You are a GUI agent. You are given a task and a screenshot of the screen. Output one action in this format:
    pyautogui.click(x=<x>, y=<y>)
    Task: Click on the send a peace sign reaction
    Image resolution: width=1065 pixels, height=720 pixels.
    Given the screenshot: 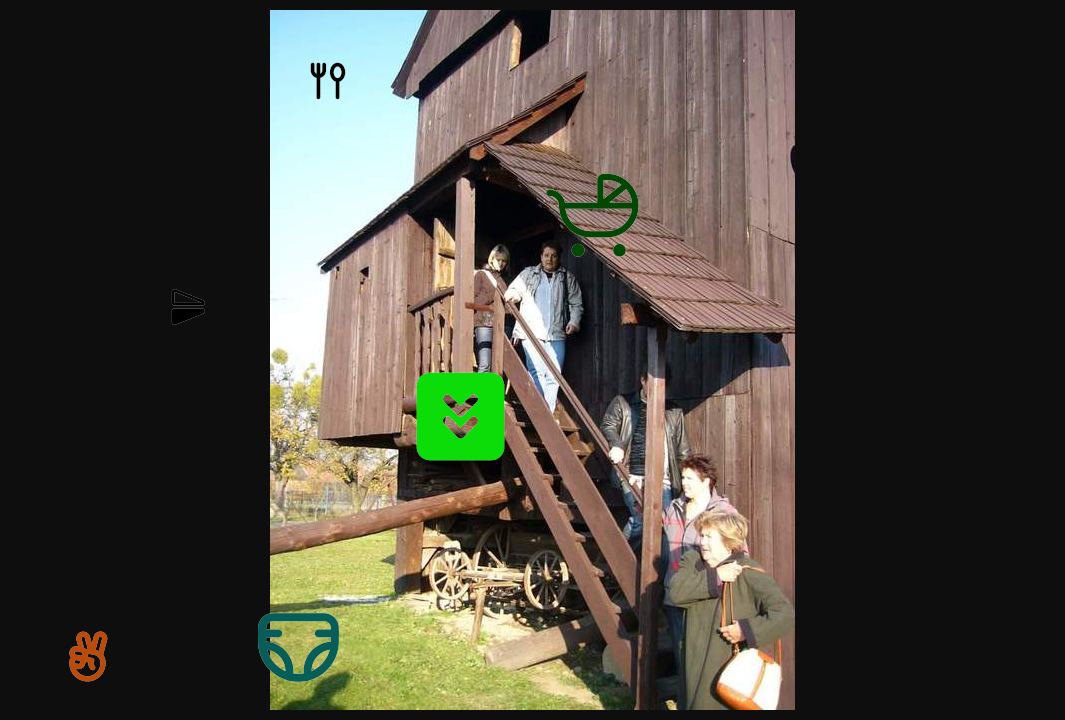 What is the action you would take?
    pyautogui.click(x=87, y=656)
    